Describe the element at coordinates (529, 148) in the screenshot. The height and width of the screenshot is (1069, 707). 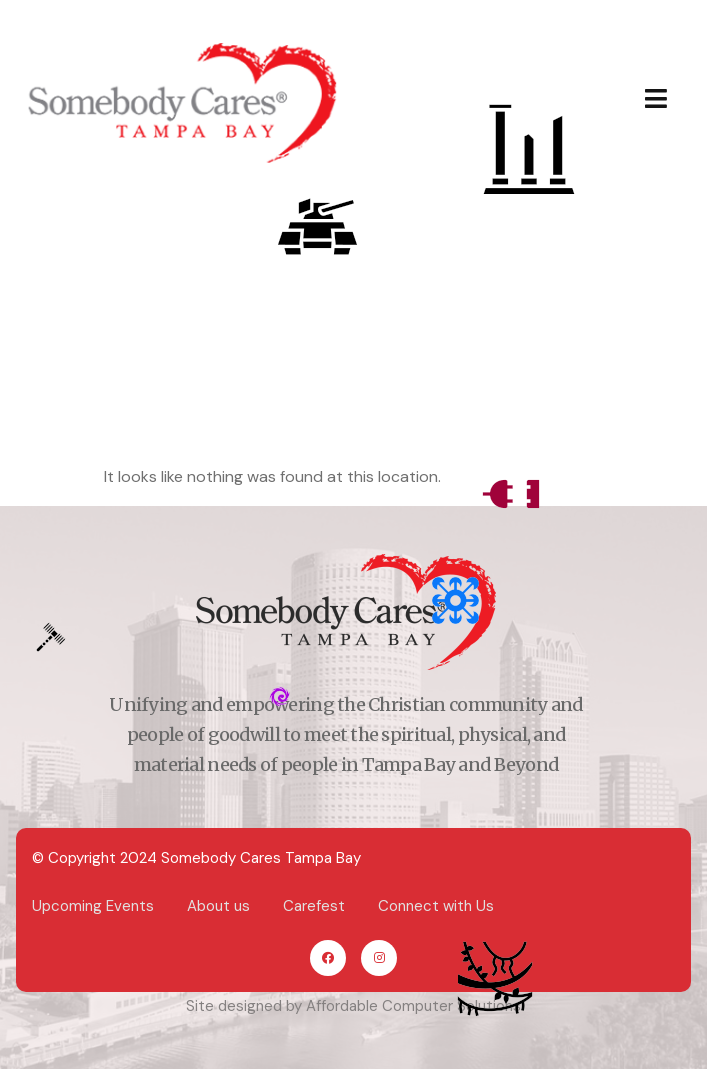
I see `access historical or classical content` at that location.